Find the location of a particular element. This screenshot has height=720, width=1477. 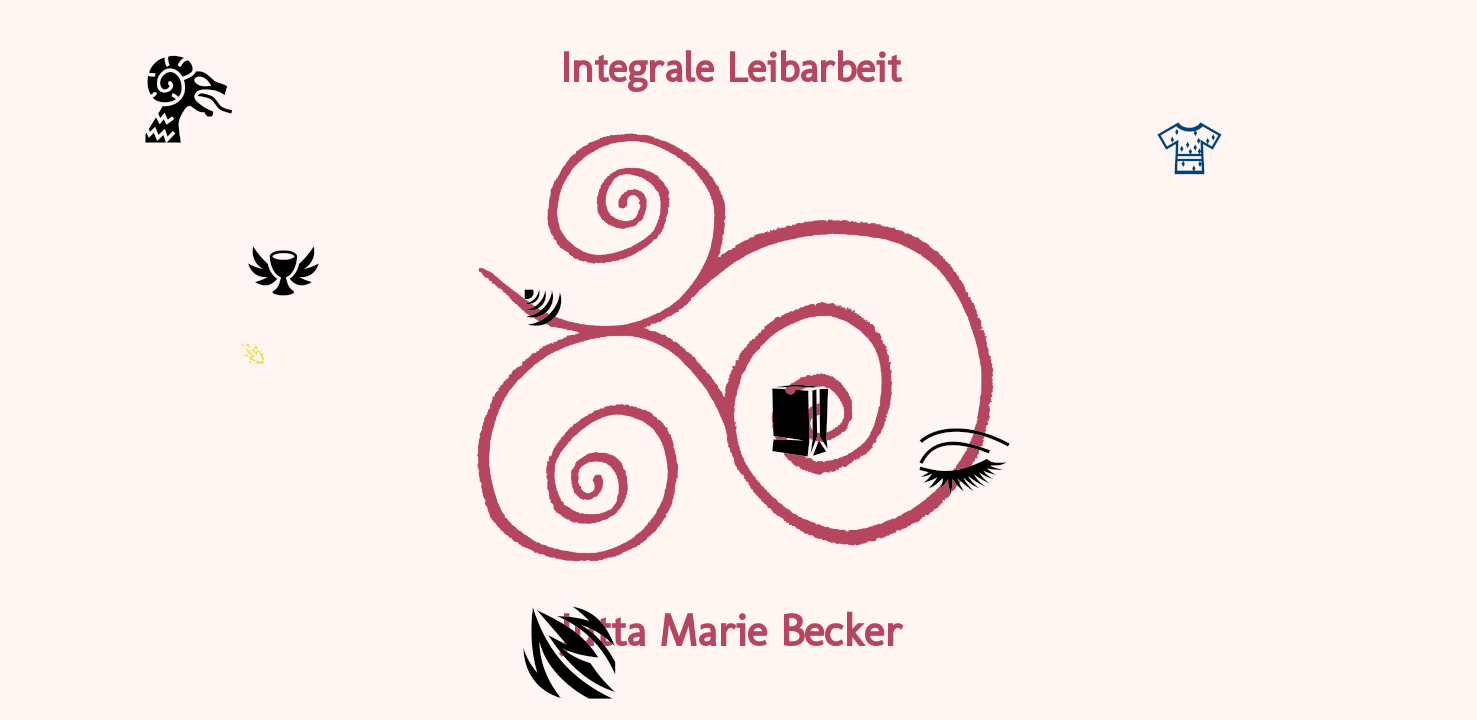

viking ship figurehead or norse-themed game element is located at coordinates (189, 98).